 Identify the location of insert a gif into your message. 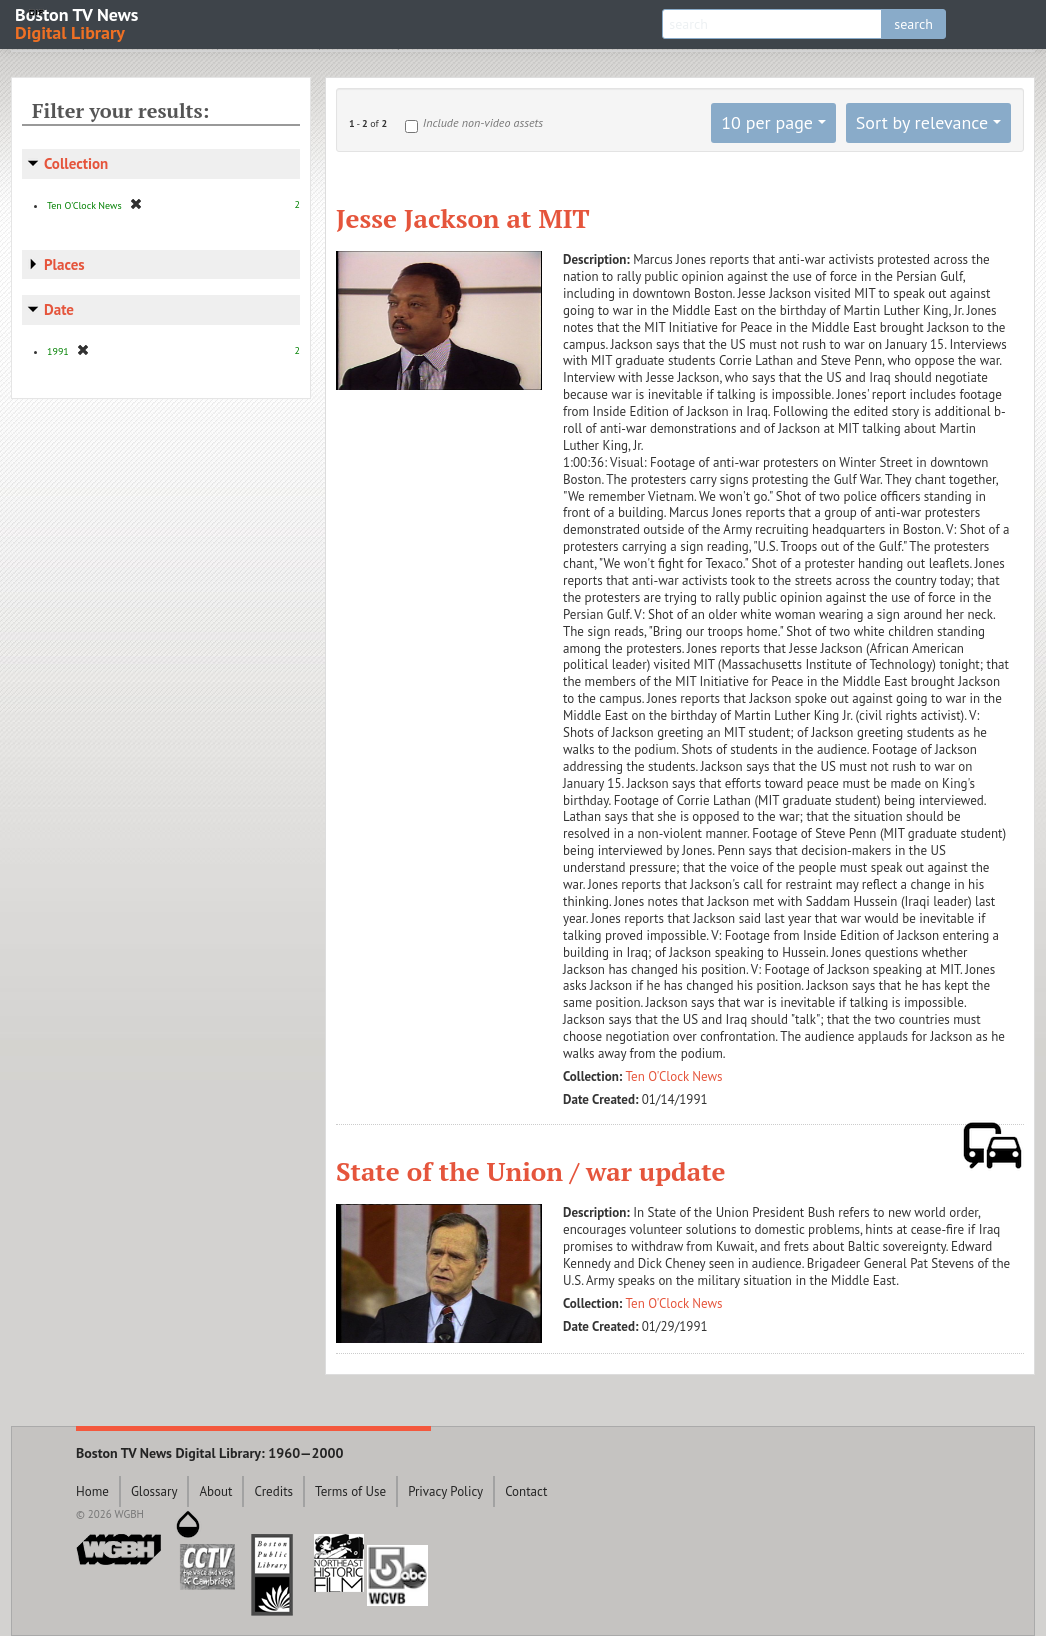
(36, 12).